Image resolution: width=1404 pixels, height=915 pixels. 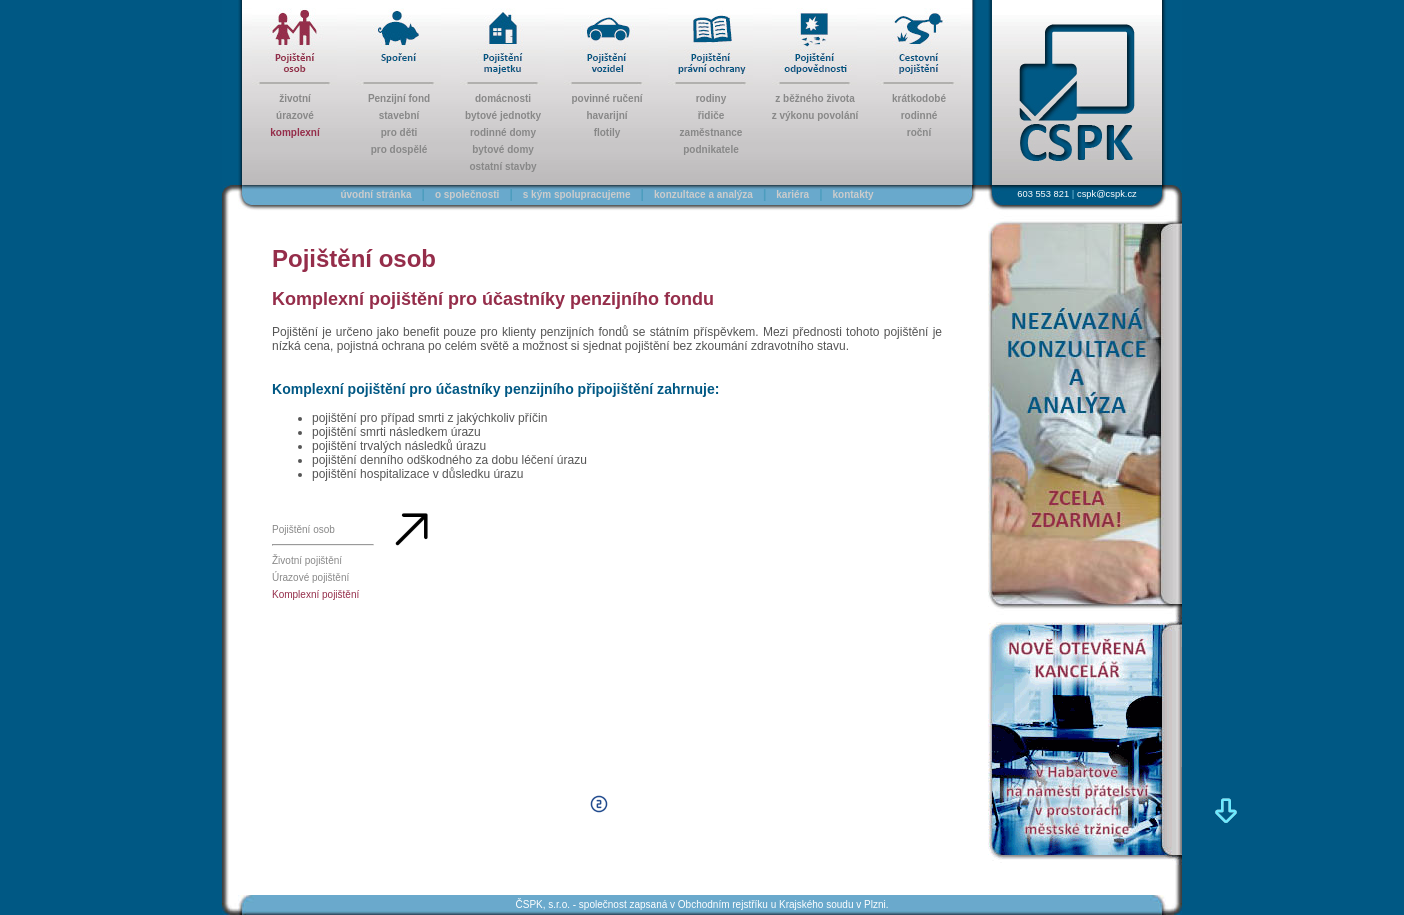 I want to click on open link in new tab or window, so click(x=410, y=530).